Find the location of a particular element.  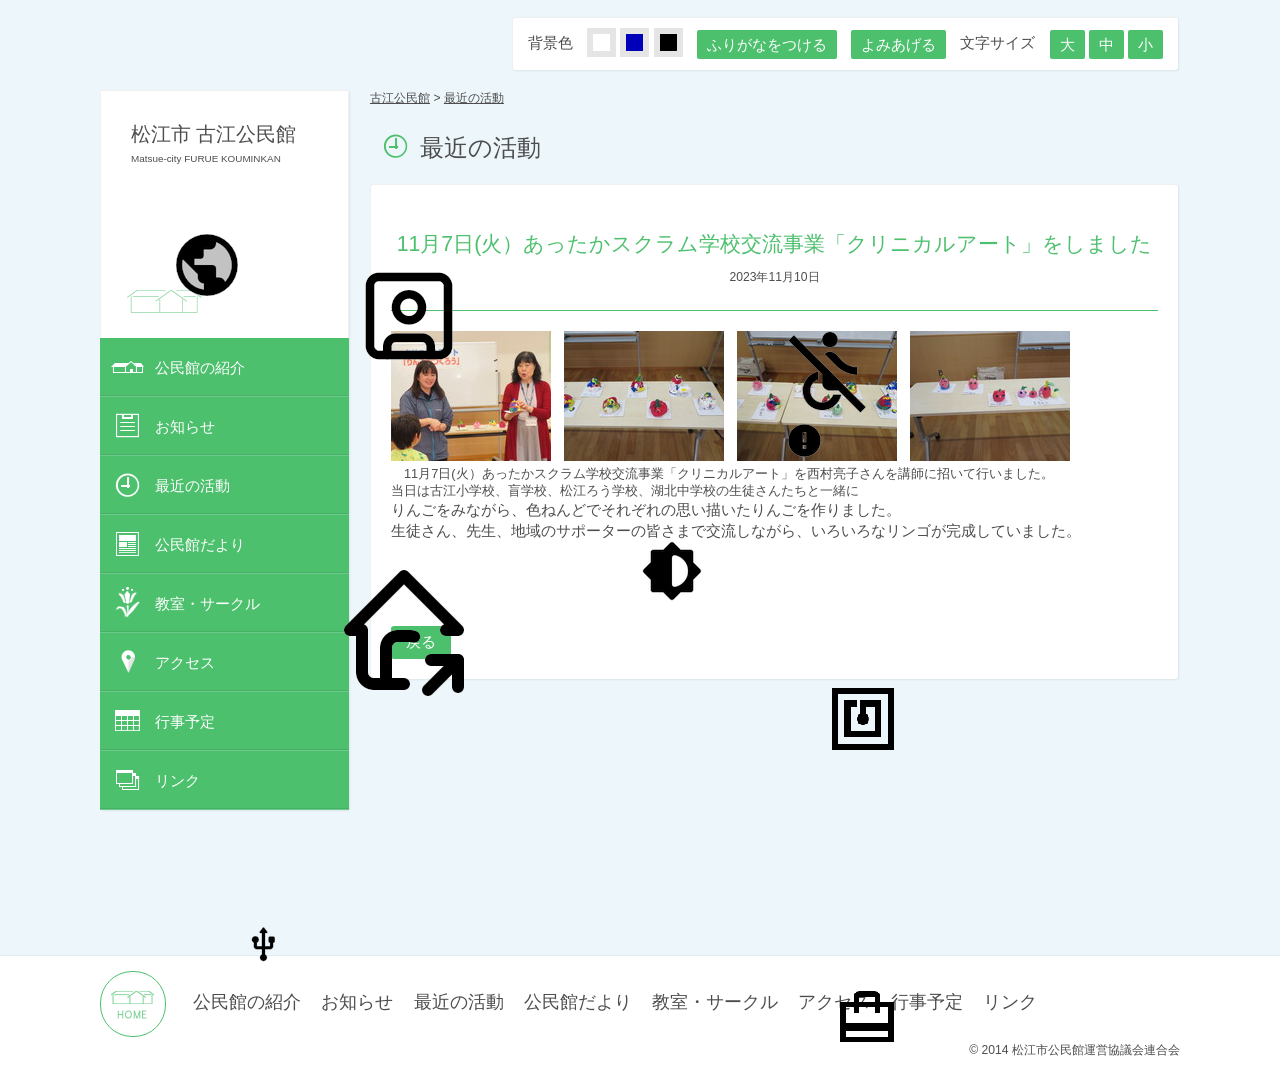

share a home or property listing is located at coordinates (404, 630).